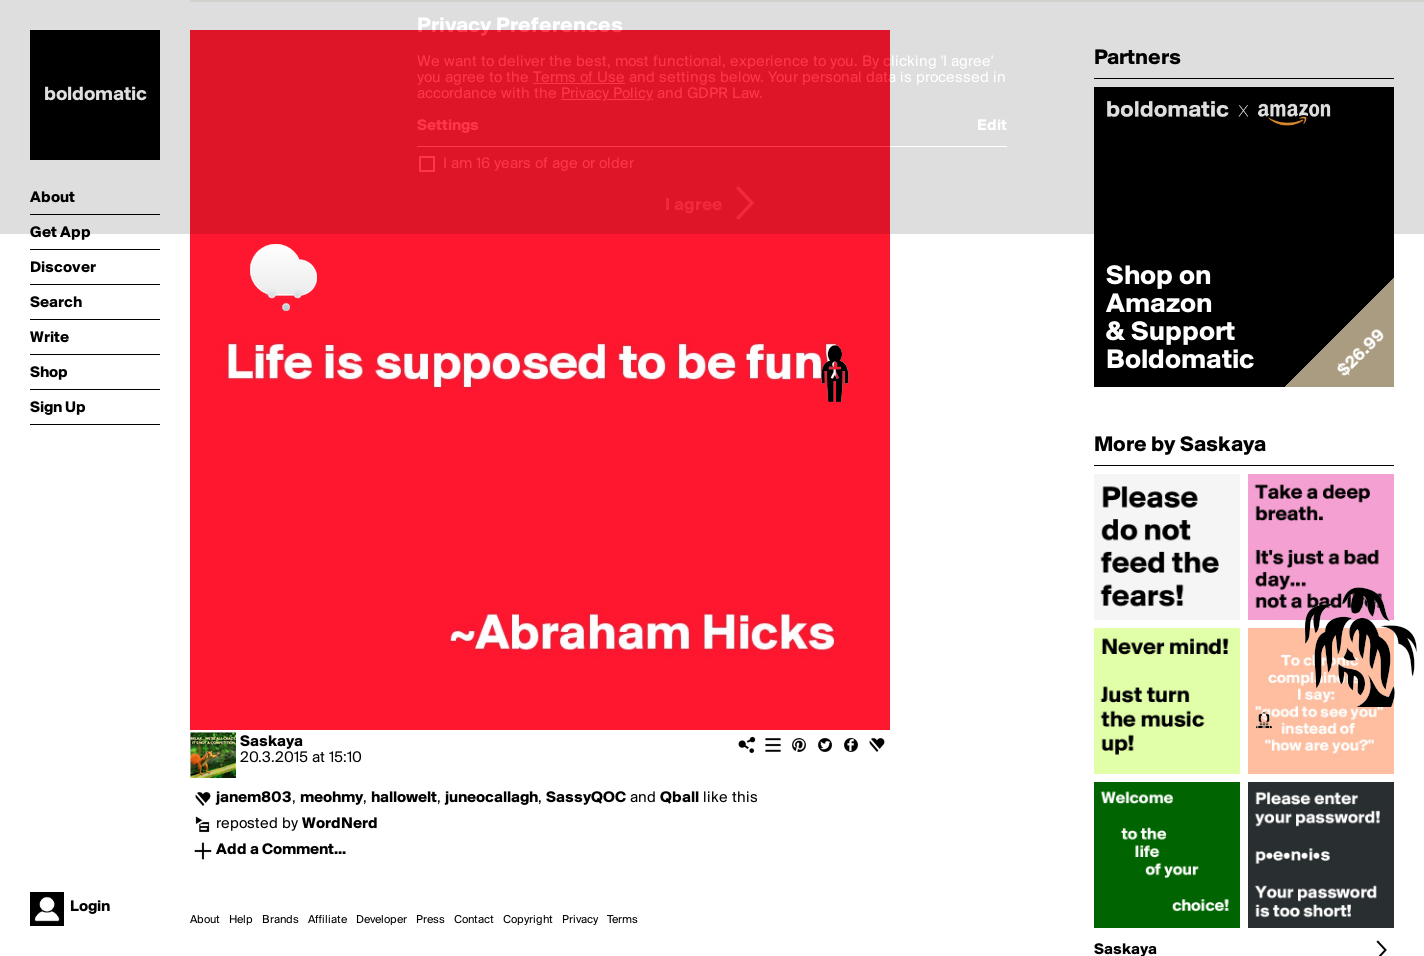 The image size is (1424, 956). What do you see at coordinates (1264, 720) in the screenshot?
I see `view current energy or fuel reserves` at bounding box center [1264, 720].